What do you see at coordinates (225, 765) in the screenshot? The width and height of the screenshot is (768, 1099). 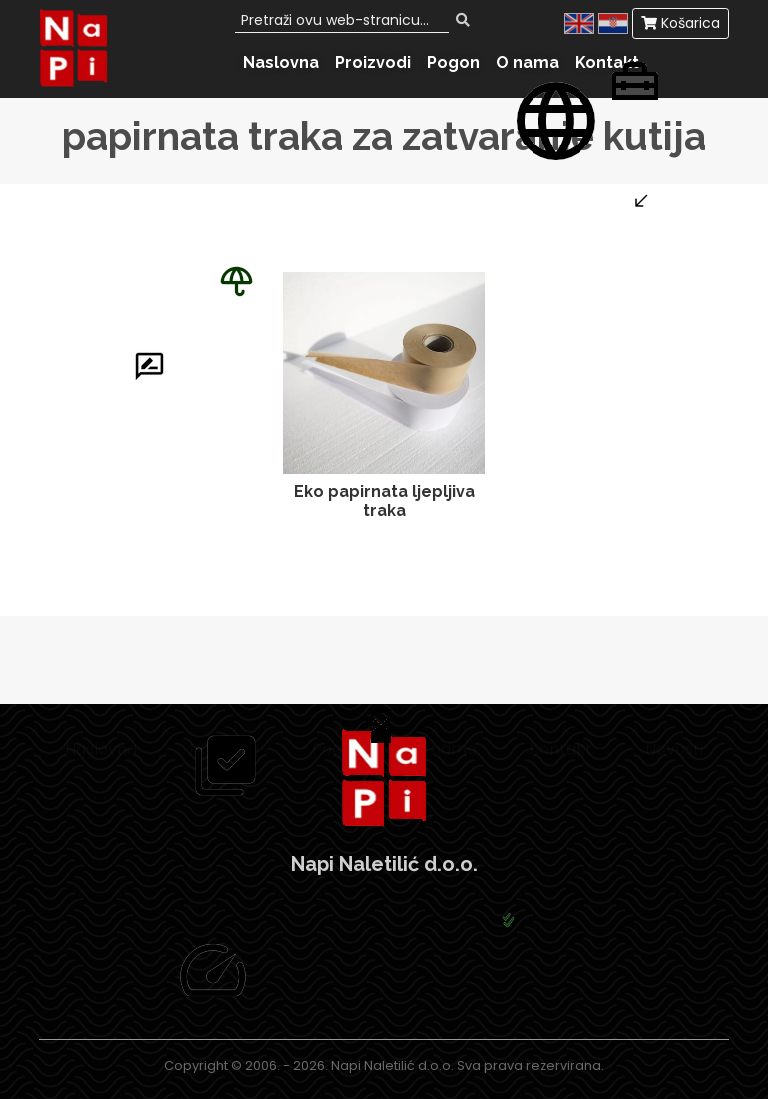 I see `item successfully added to library` at bounding box center [225, 765].